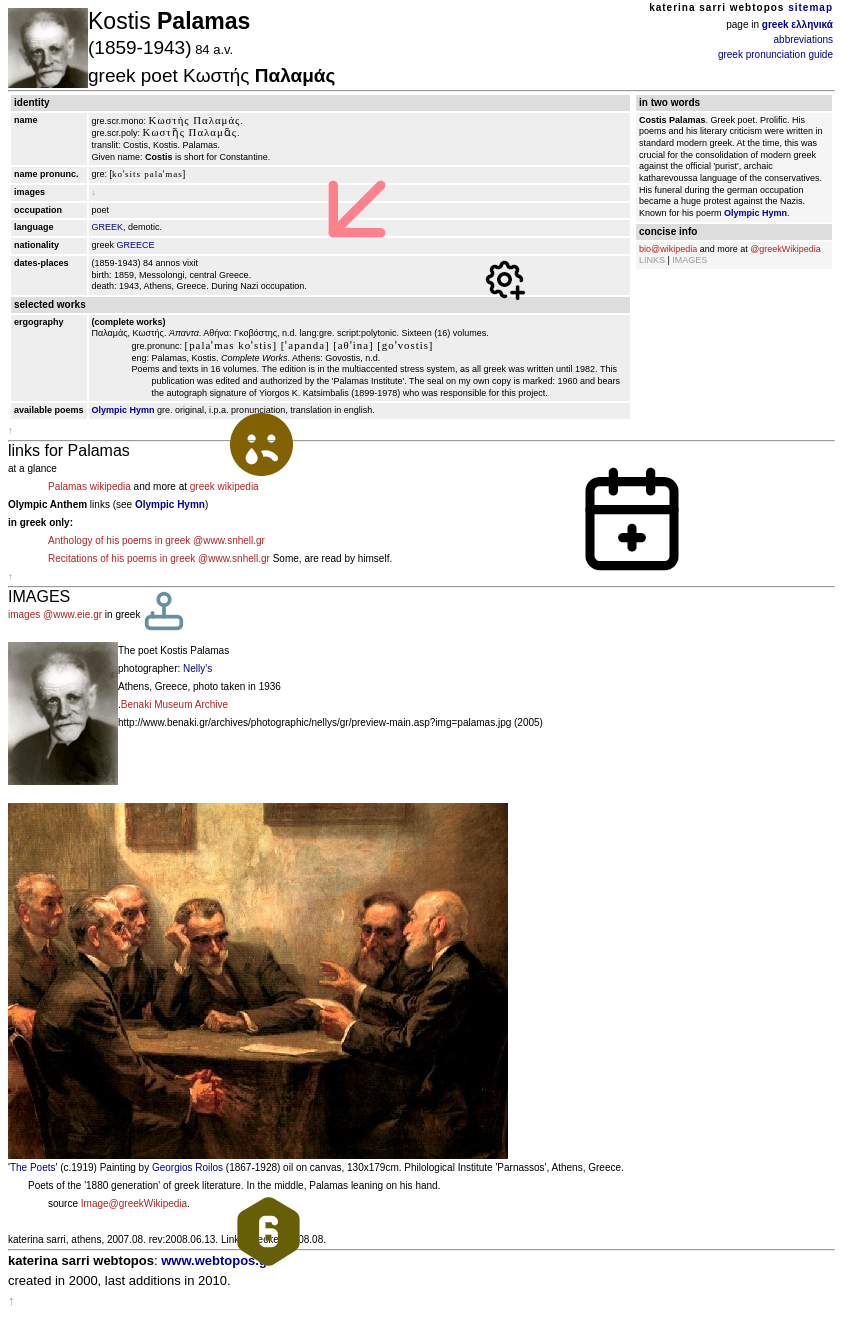 This screenshot has height=1319, width=843. What do you see at coordinates (261, 444) in the screenshot?
I see `indicates an error or something went wrong` at bounding box center [261, 444].